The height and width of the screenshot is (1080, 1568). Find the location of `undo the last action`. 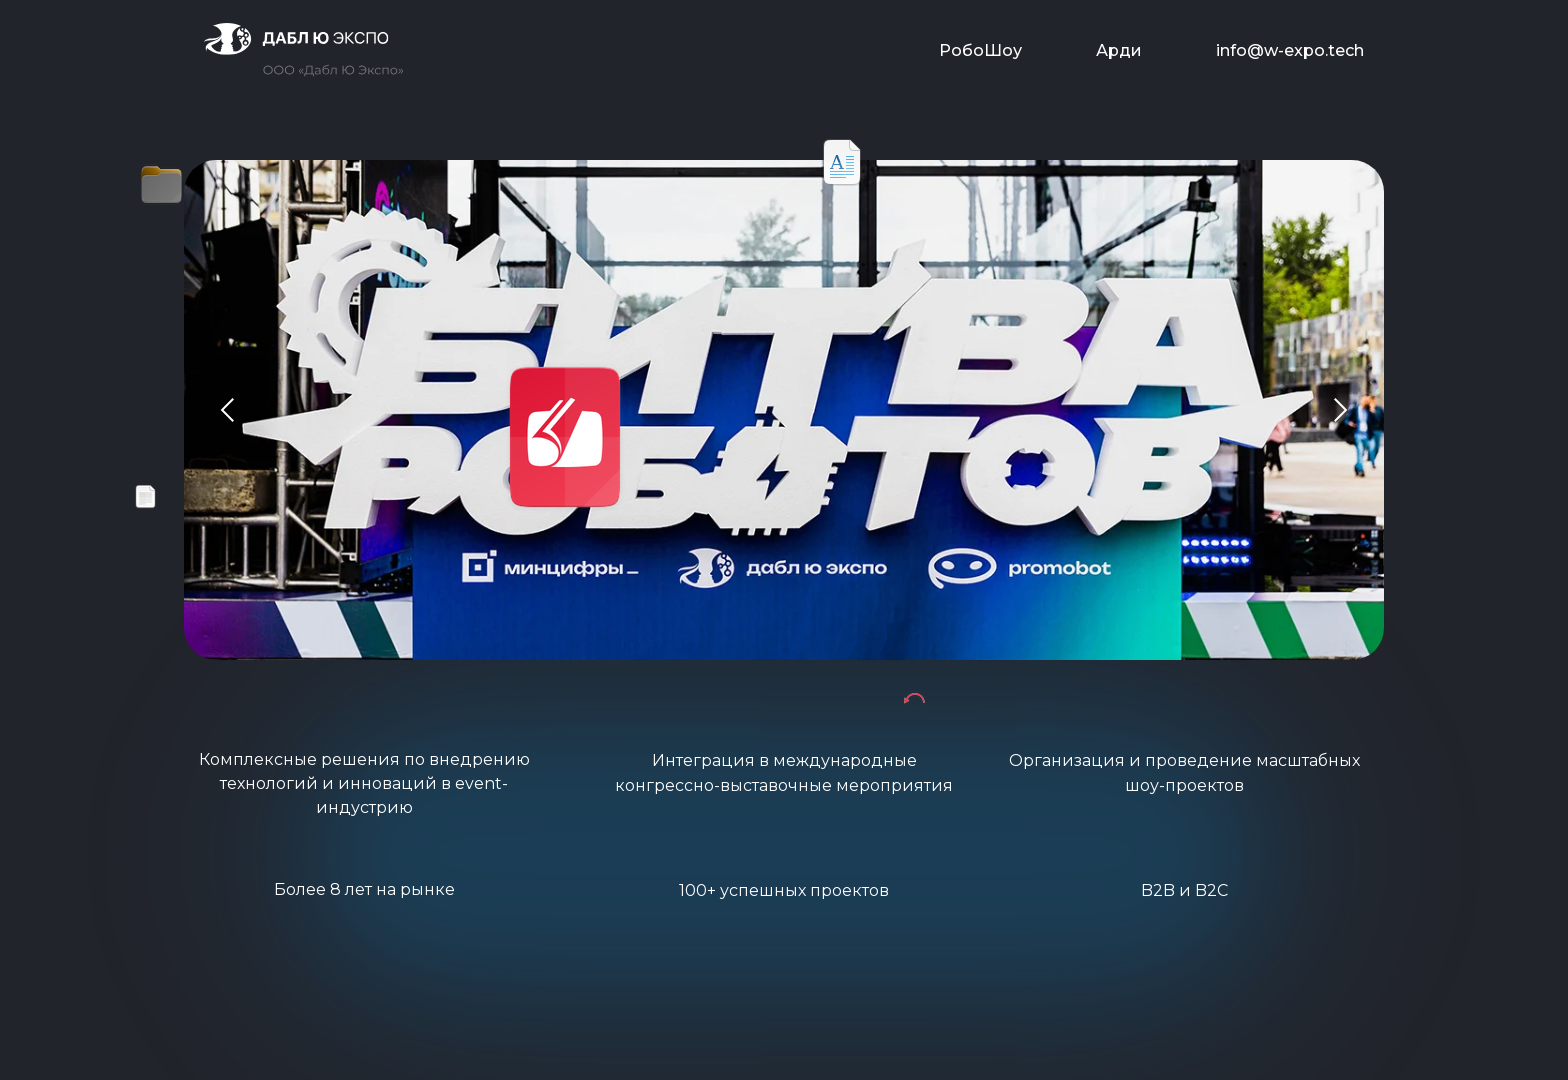

undo the last action is located at coordinates (915, 698).